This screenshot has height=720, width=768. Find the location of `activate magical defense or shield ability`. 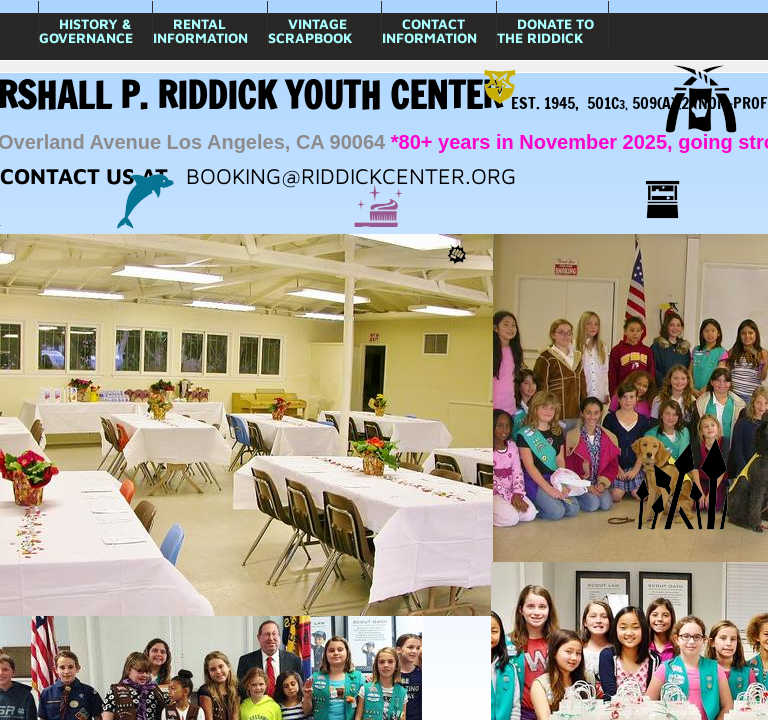

activate magical defense or shield ability is located at coordinates (499, 87).